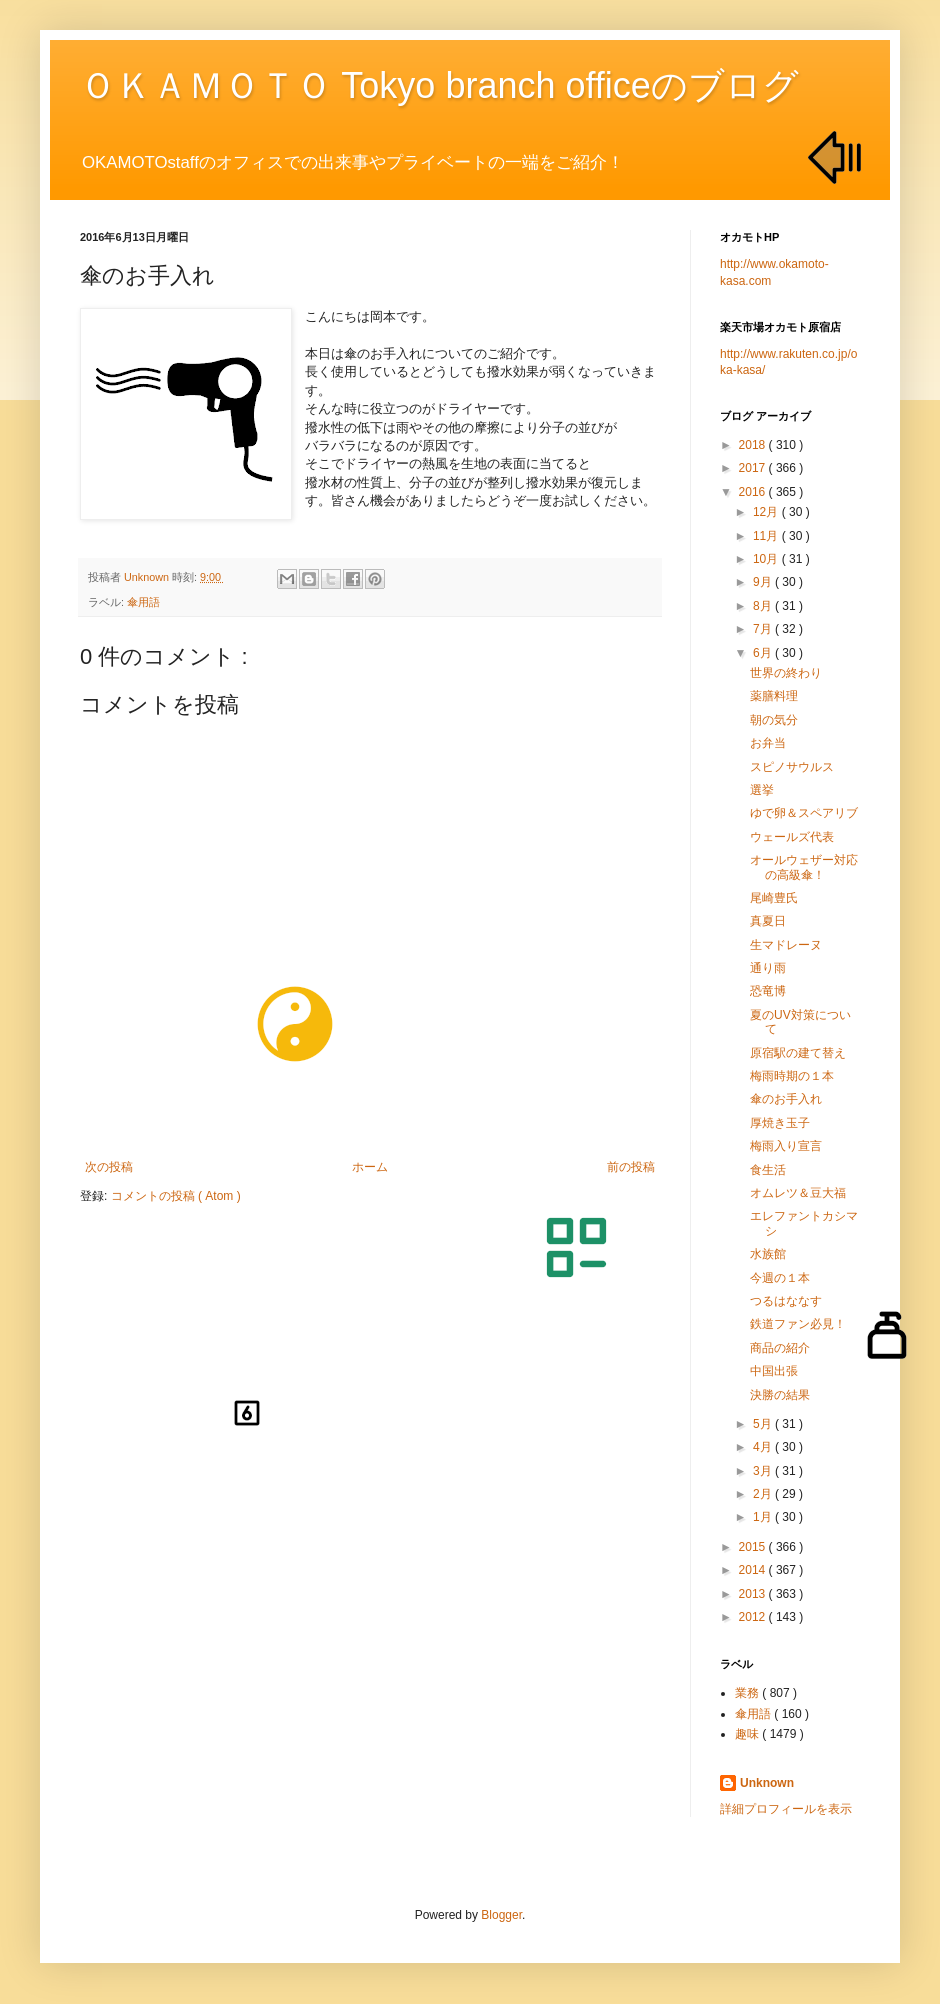  Describe the element at coordinates (576, 1247) in the screenshot. I see `remove a category from the list` at that location.